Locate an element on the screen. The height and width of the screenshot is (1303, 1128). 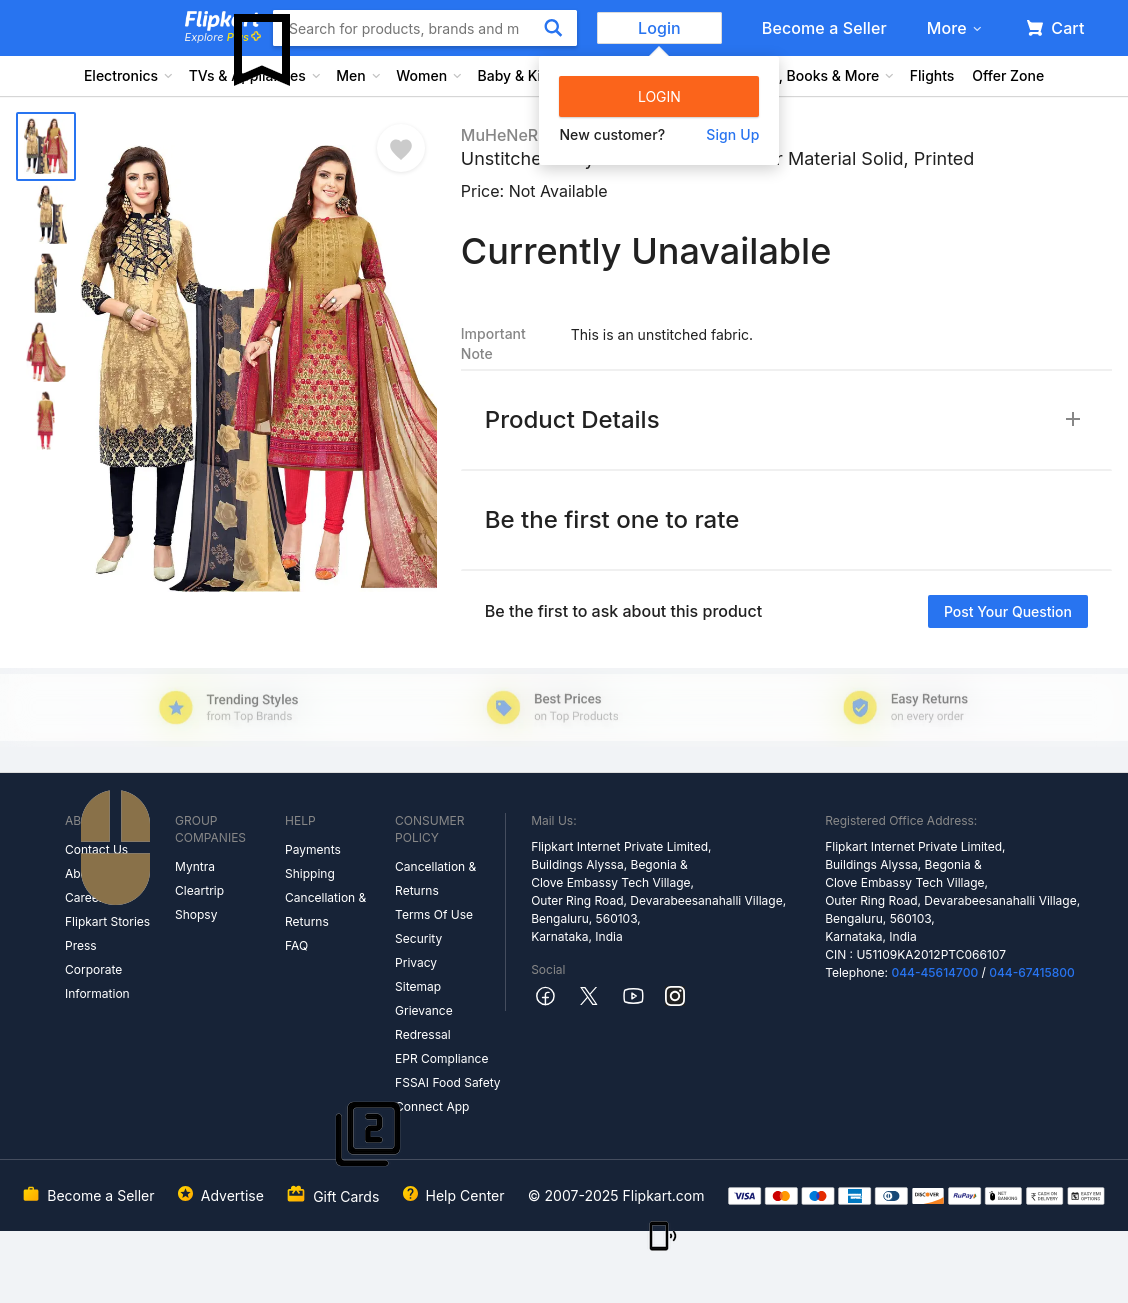
indicates mouse input is available or required is located at coordinates (115, 847).